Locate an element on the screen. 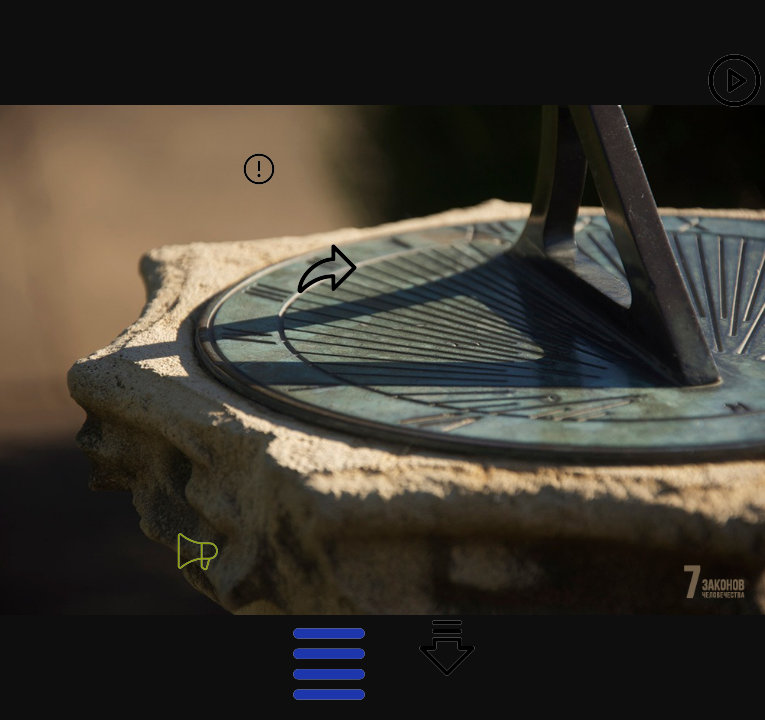 This screenshot has height=720, width=765. download file or content is located at coordinates (447, 646).